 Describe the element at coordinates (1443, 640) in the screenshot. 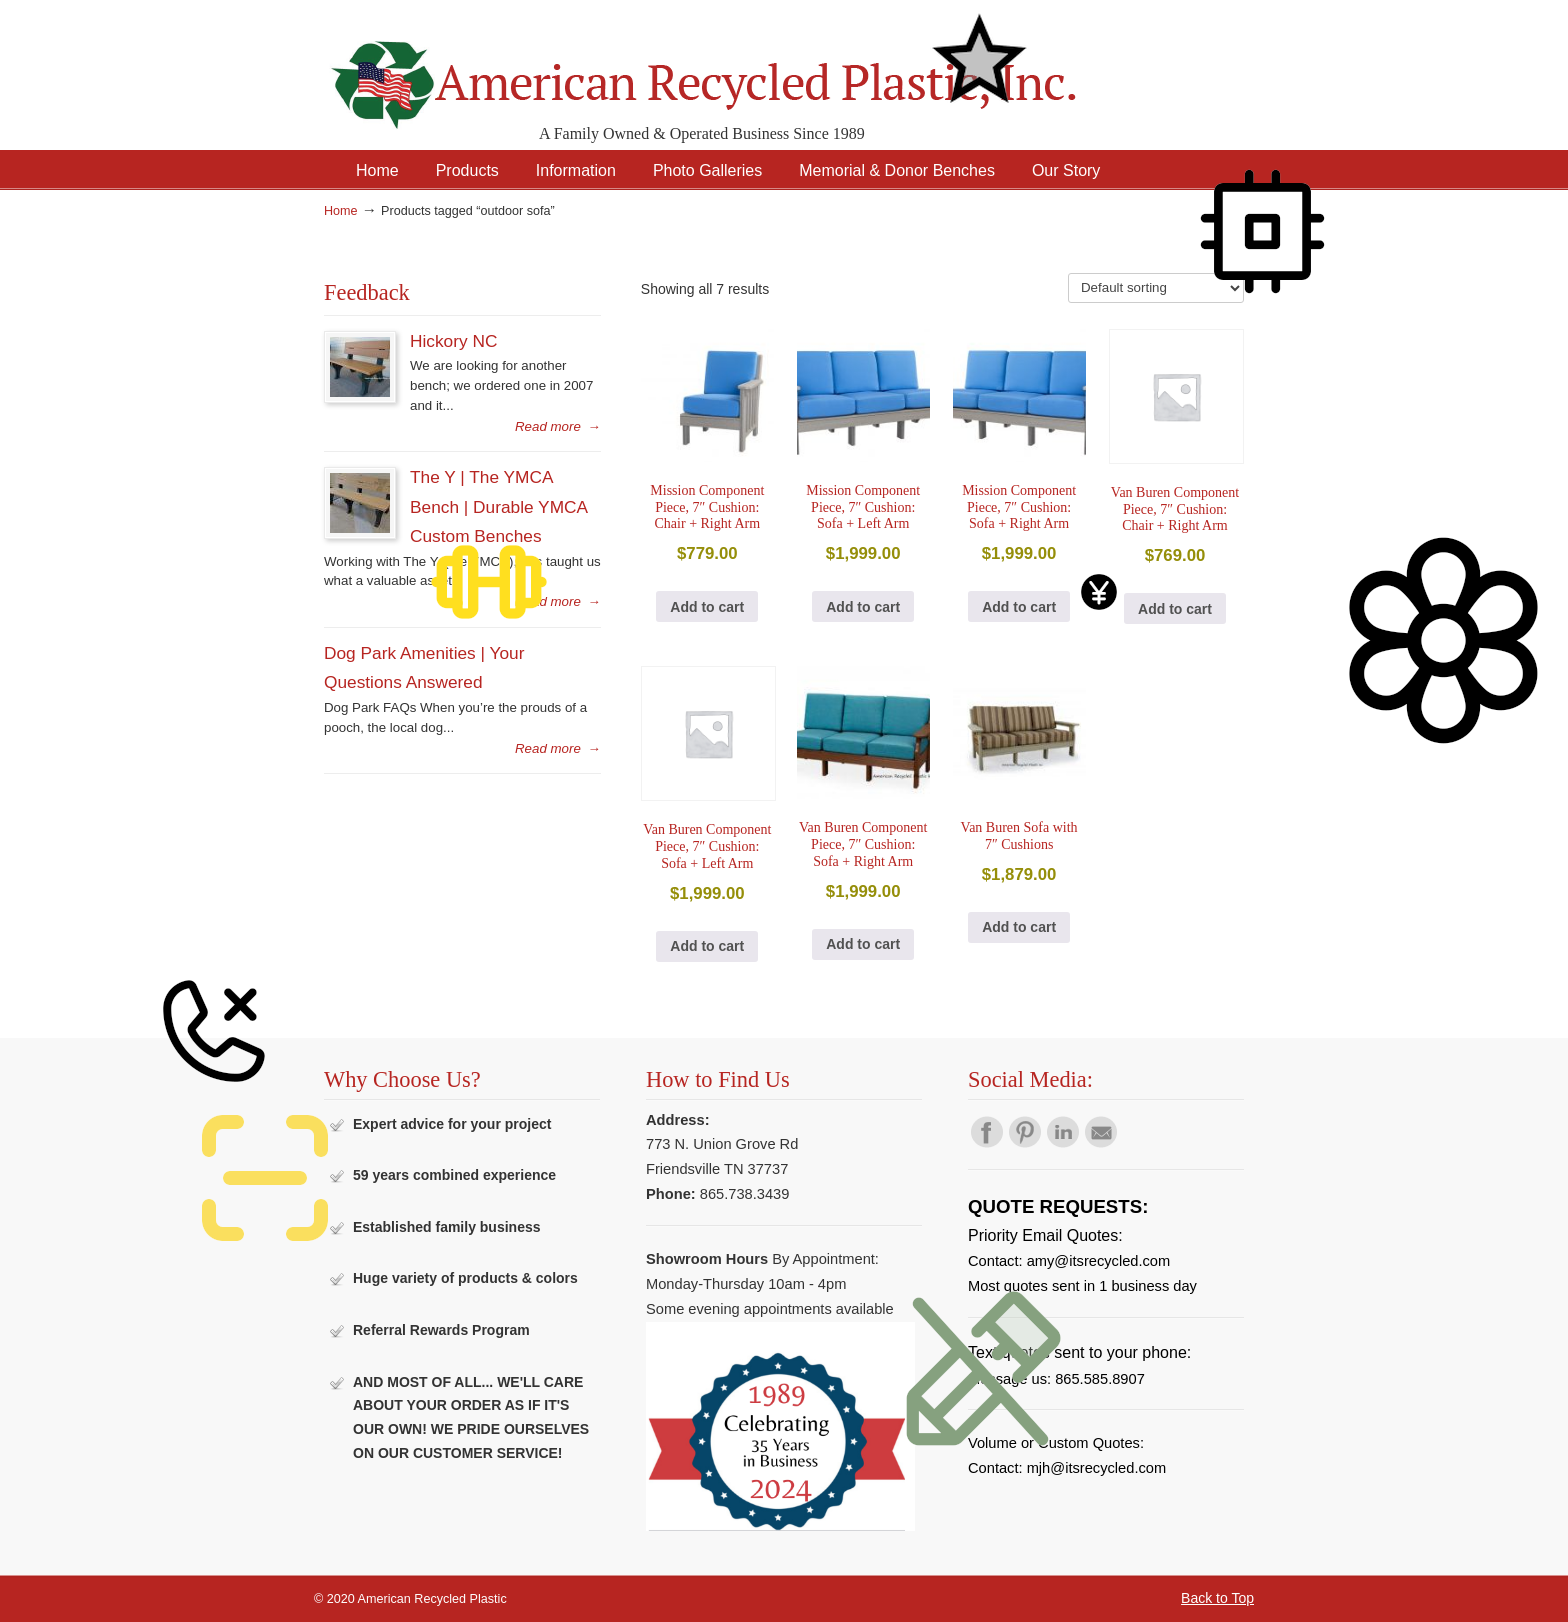

I see `access nature or garden-related features` at that location.